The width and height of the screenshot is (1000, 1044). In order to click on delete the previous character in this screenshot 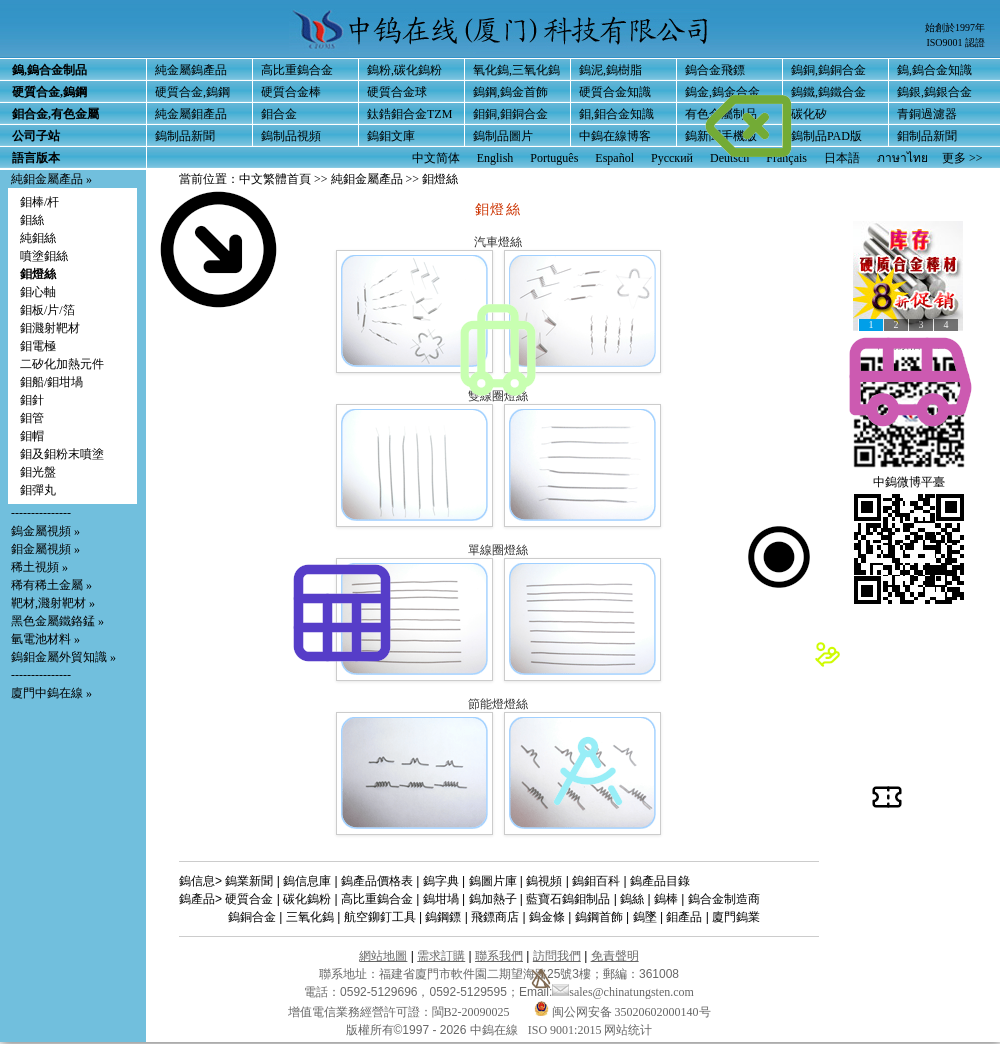, I will do `click(747, 126)`.